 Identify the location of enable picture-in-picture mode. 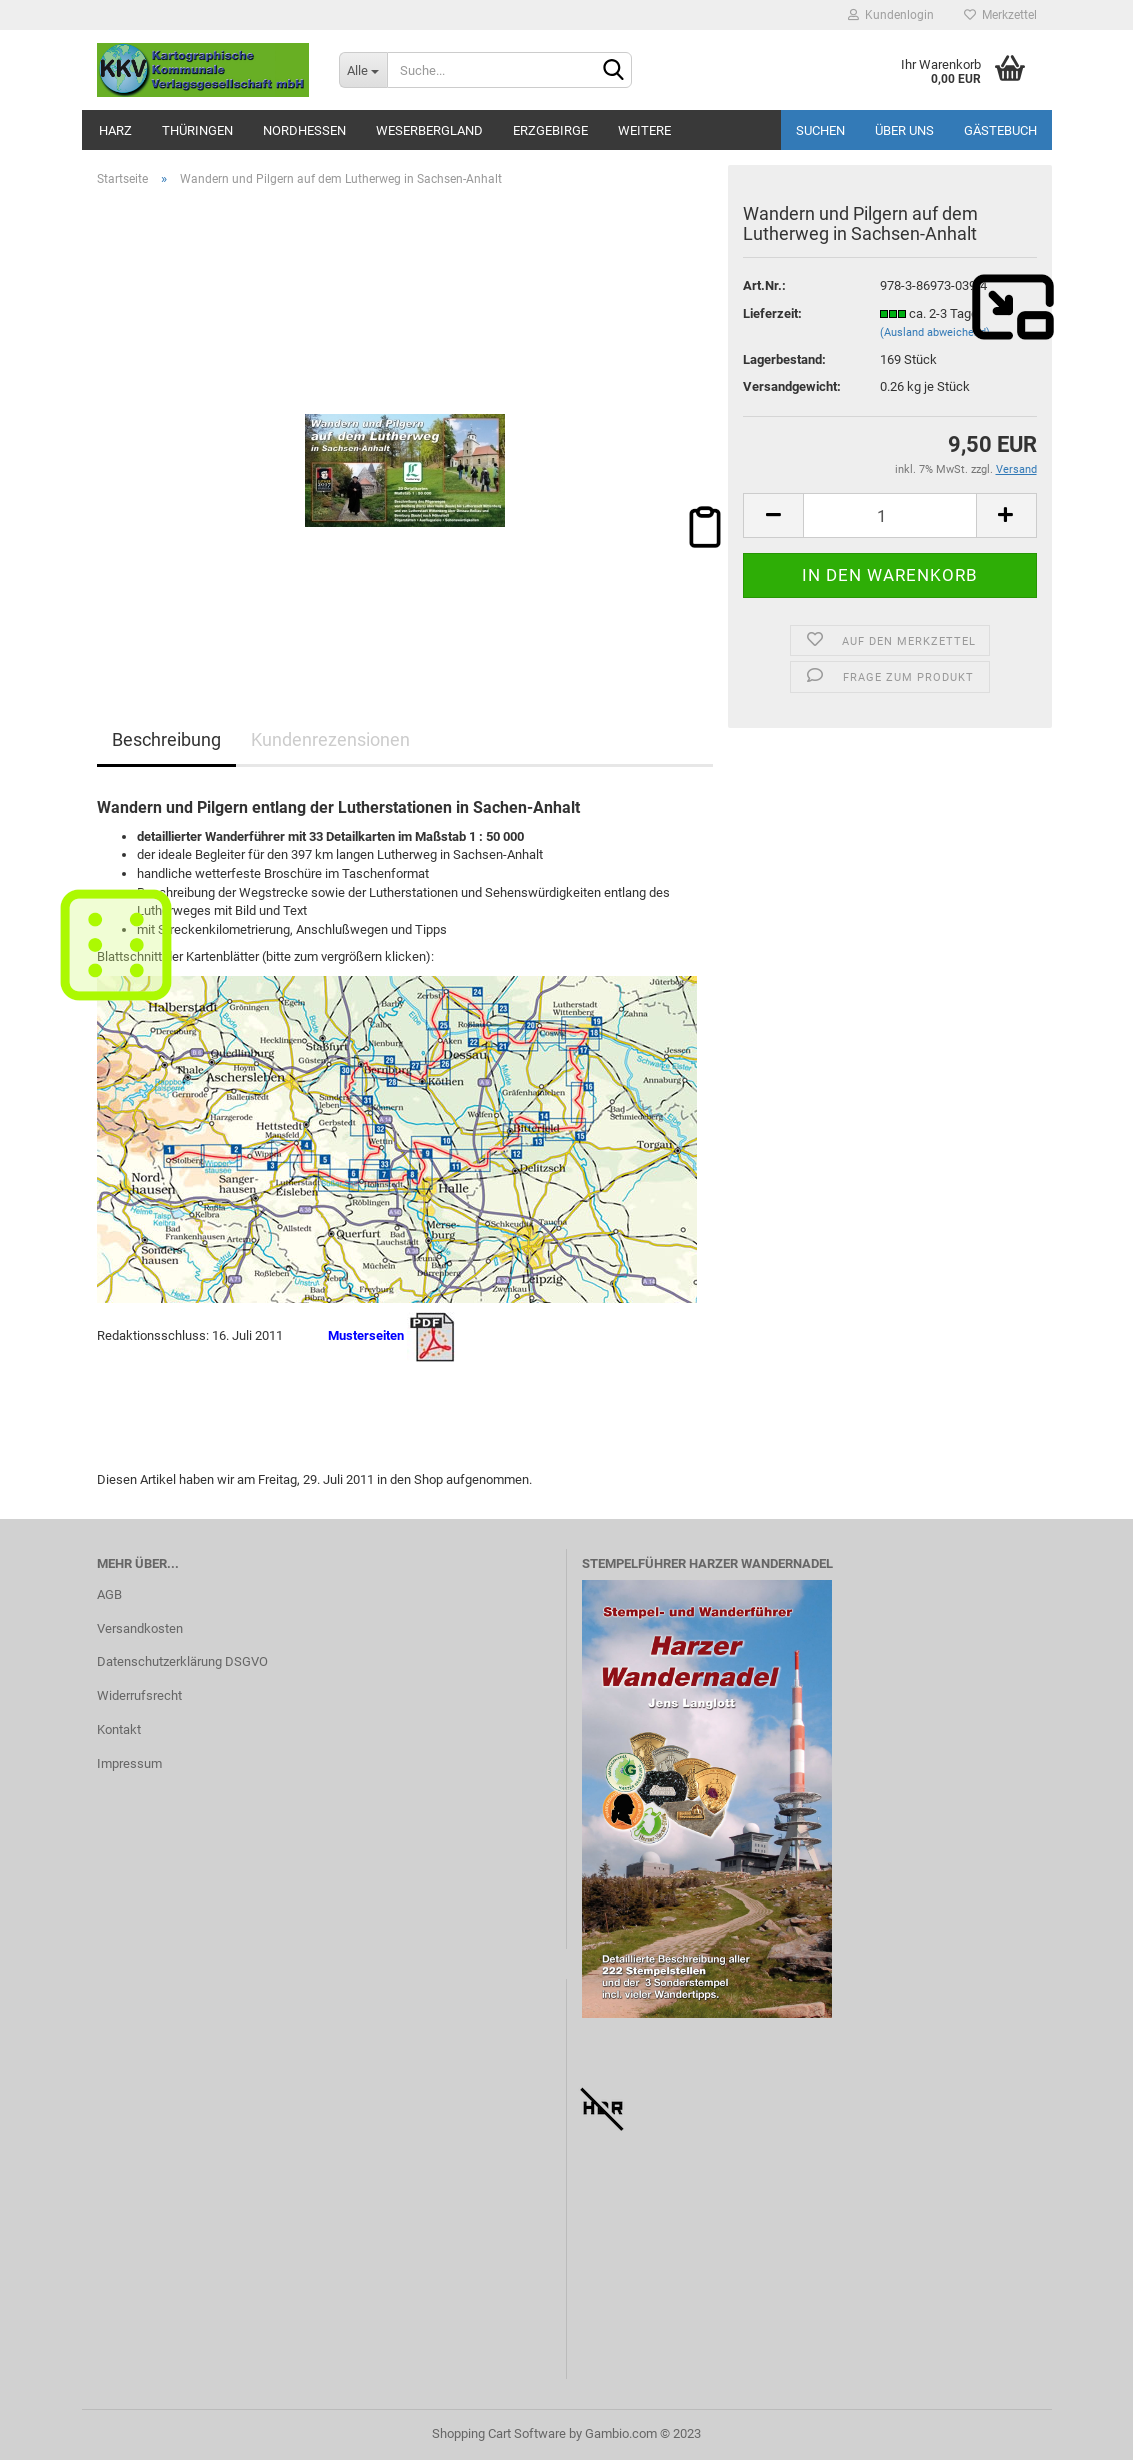
(1013, 307).